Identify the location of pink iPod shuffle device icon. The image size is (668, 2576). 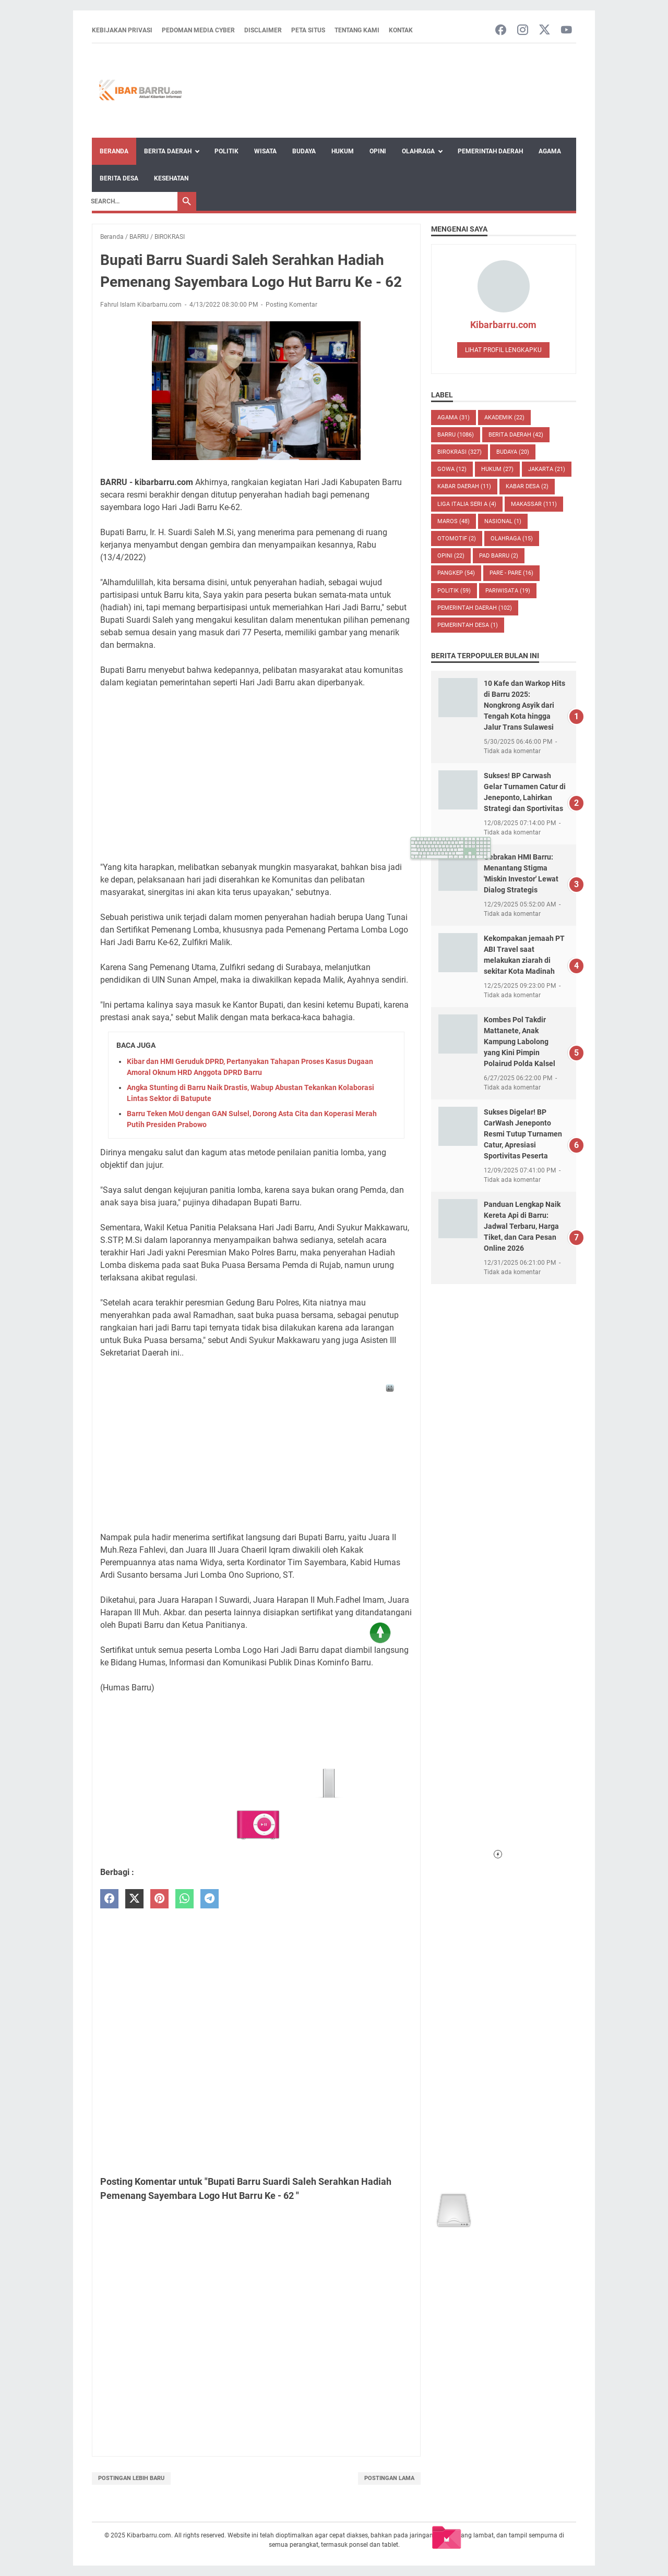
(258, 1817).